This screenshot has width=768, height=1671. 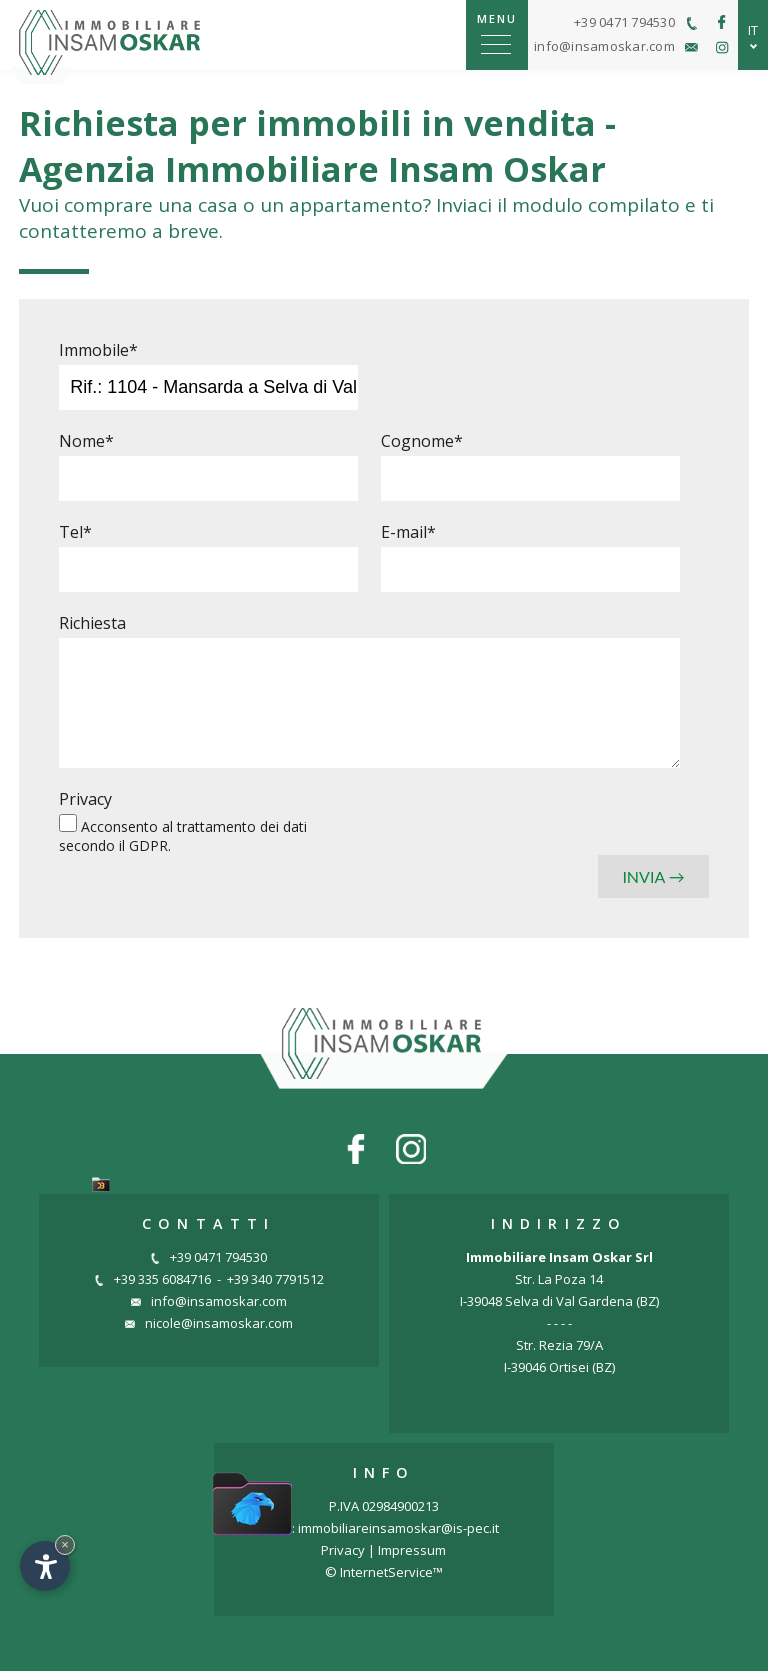 I want to click on open D3.js project folder, so click(x=101, y=1185).